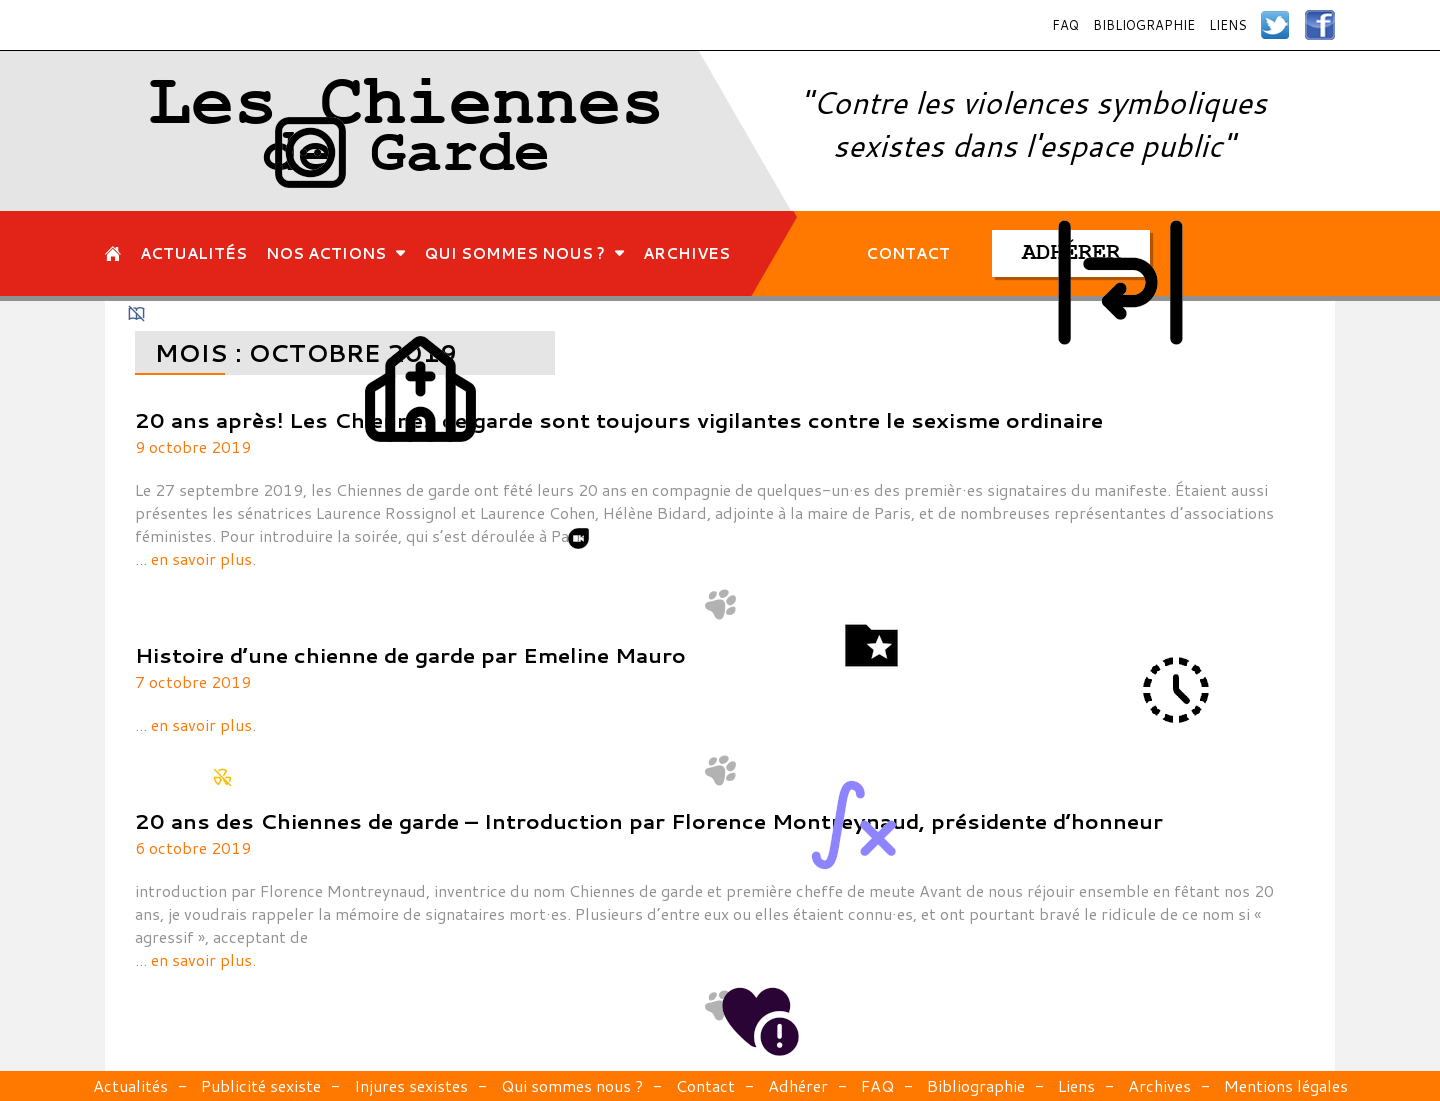 The width and height of the screenshot is (1440, 1101). I want to click on remove or clear an integral calculation, so click(856, 825).